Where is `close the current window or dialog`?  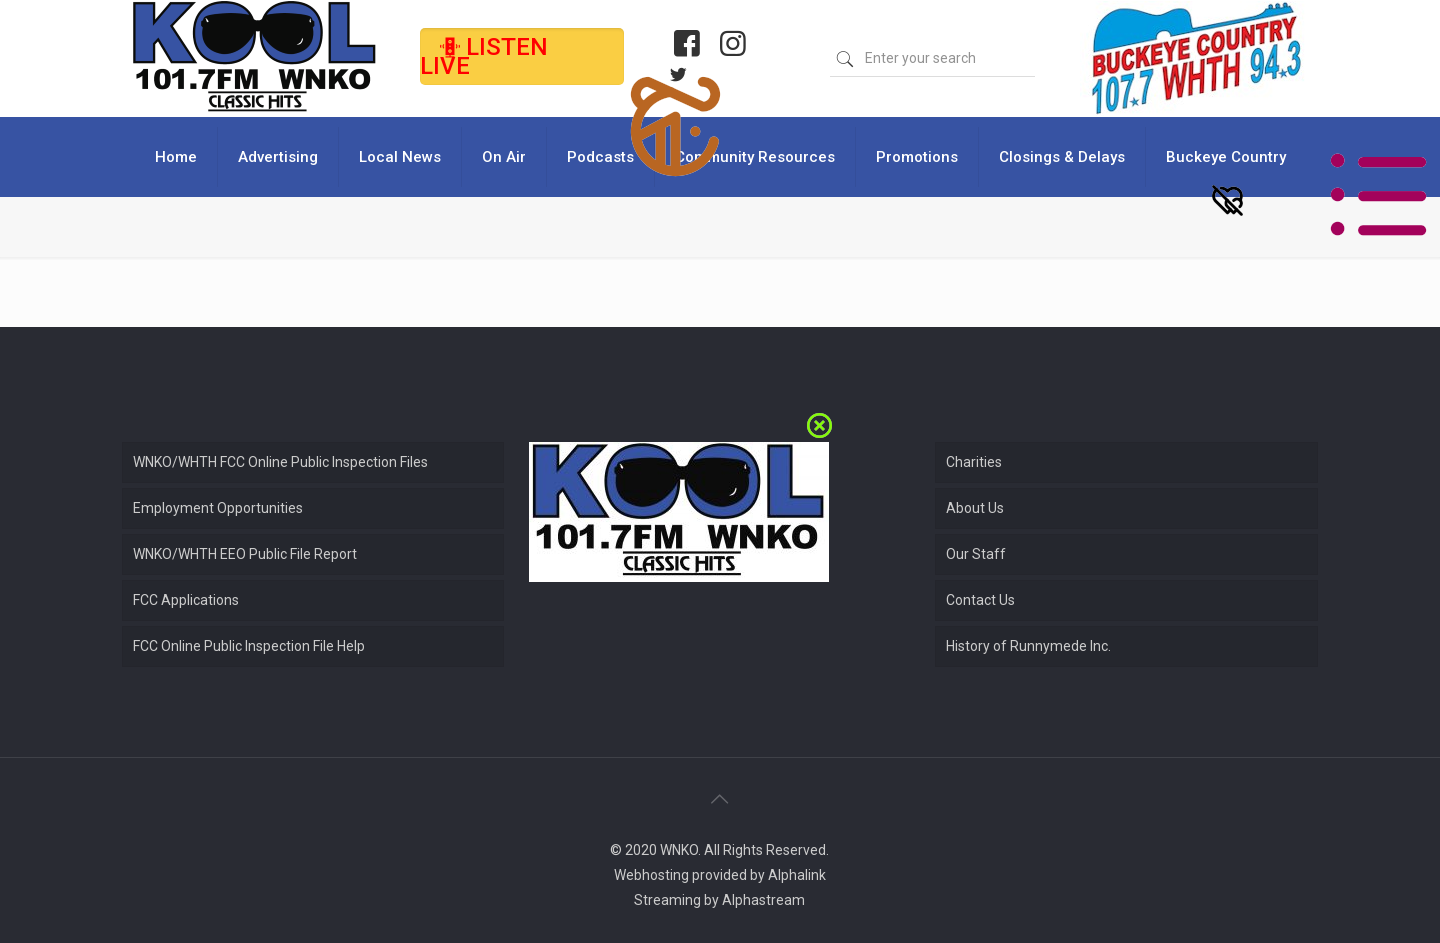
close the current window or dialog is located at coordinates (819, 425).